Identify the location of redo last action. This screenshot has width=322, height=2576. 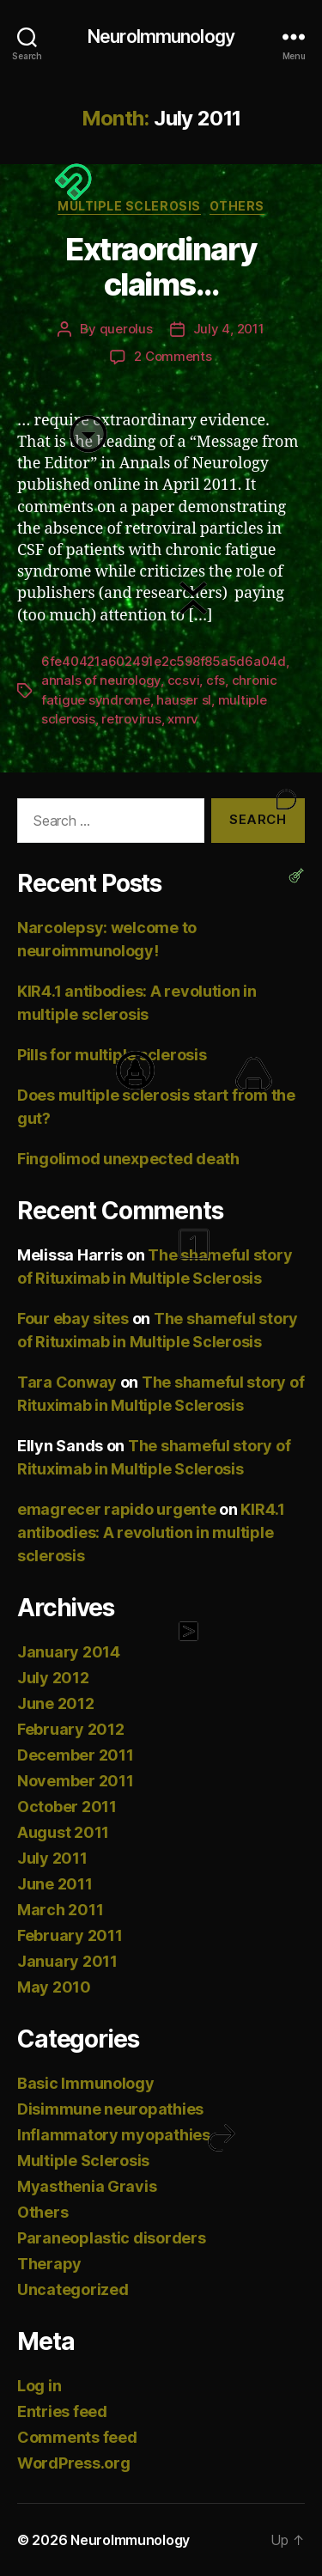
(222, 2138).